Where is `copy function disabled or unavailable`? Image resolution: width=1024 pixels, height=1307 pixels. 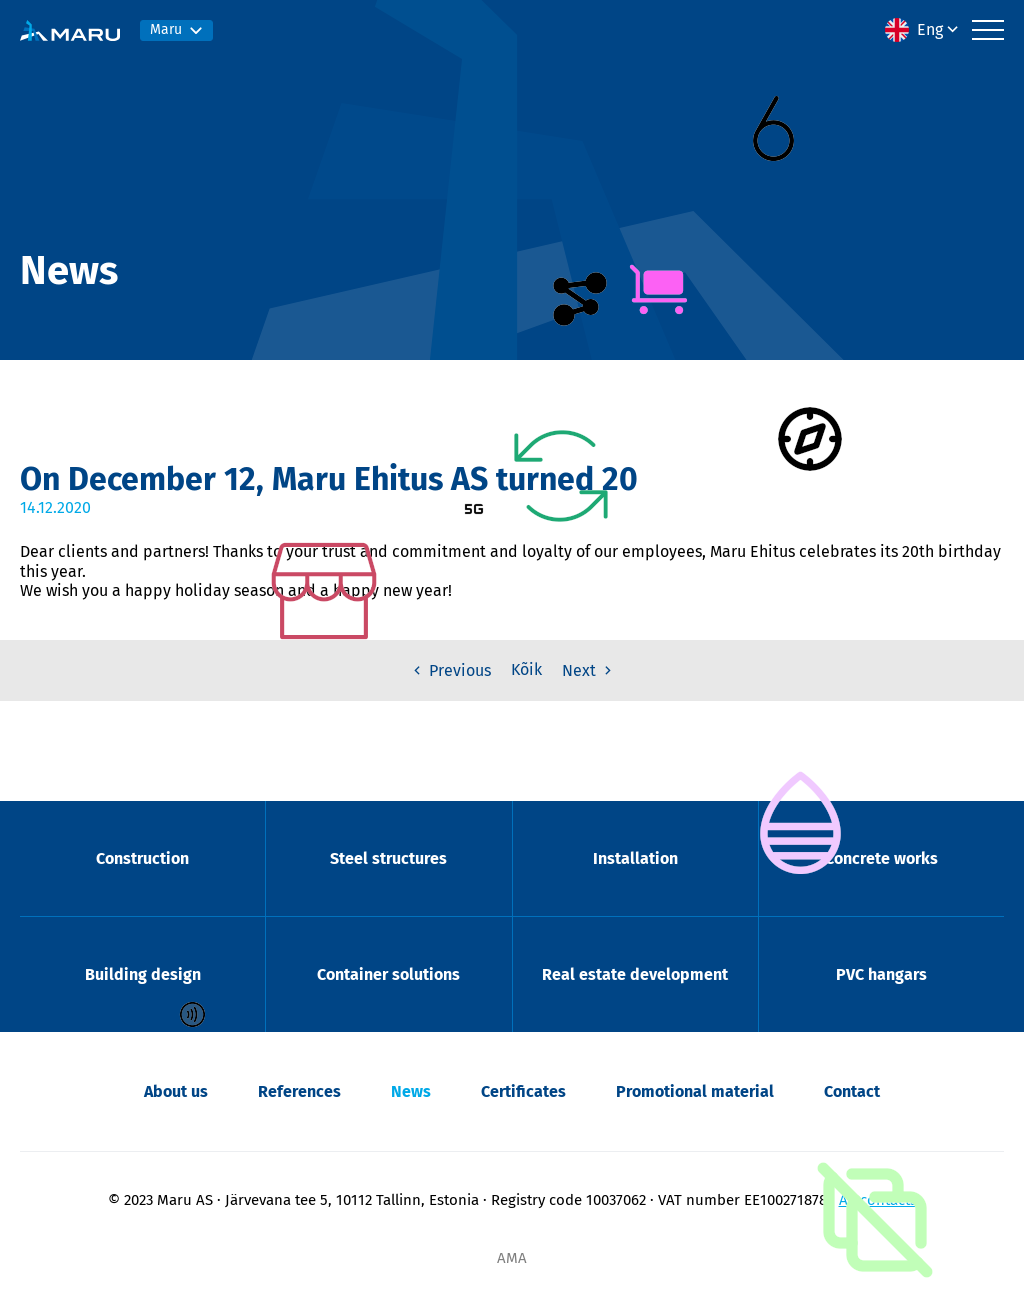
copy function disabled or unavailable is located at coordinates (875, 1220).